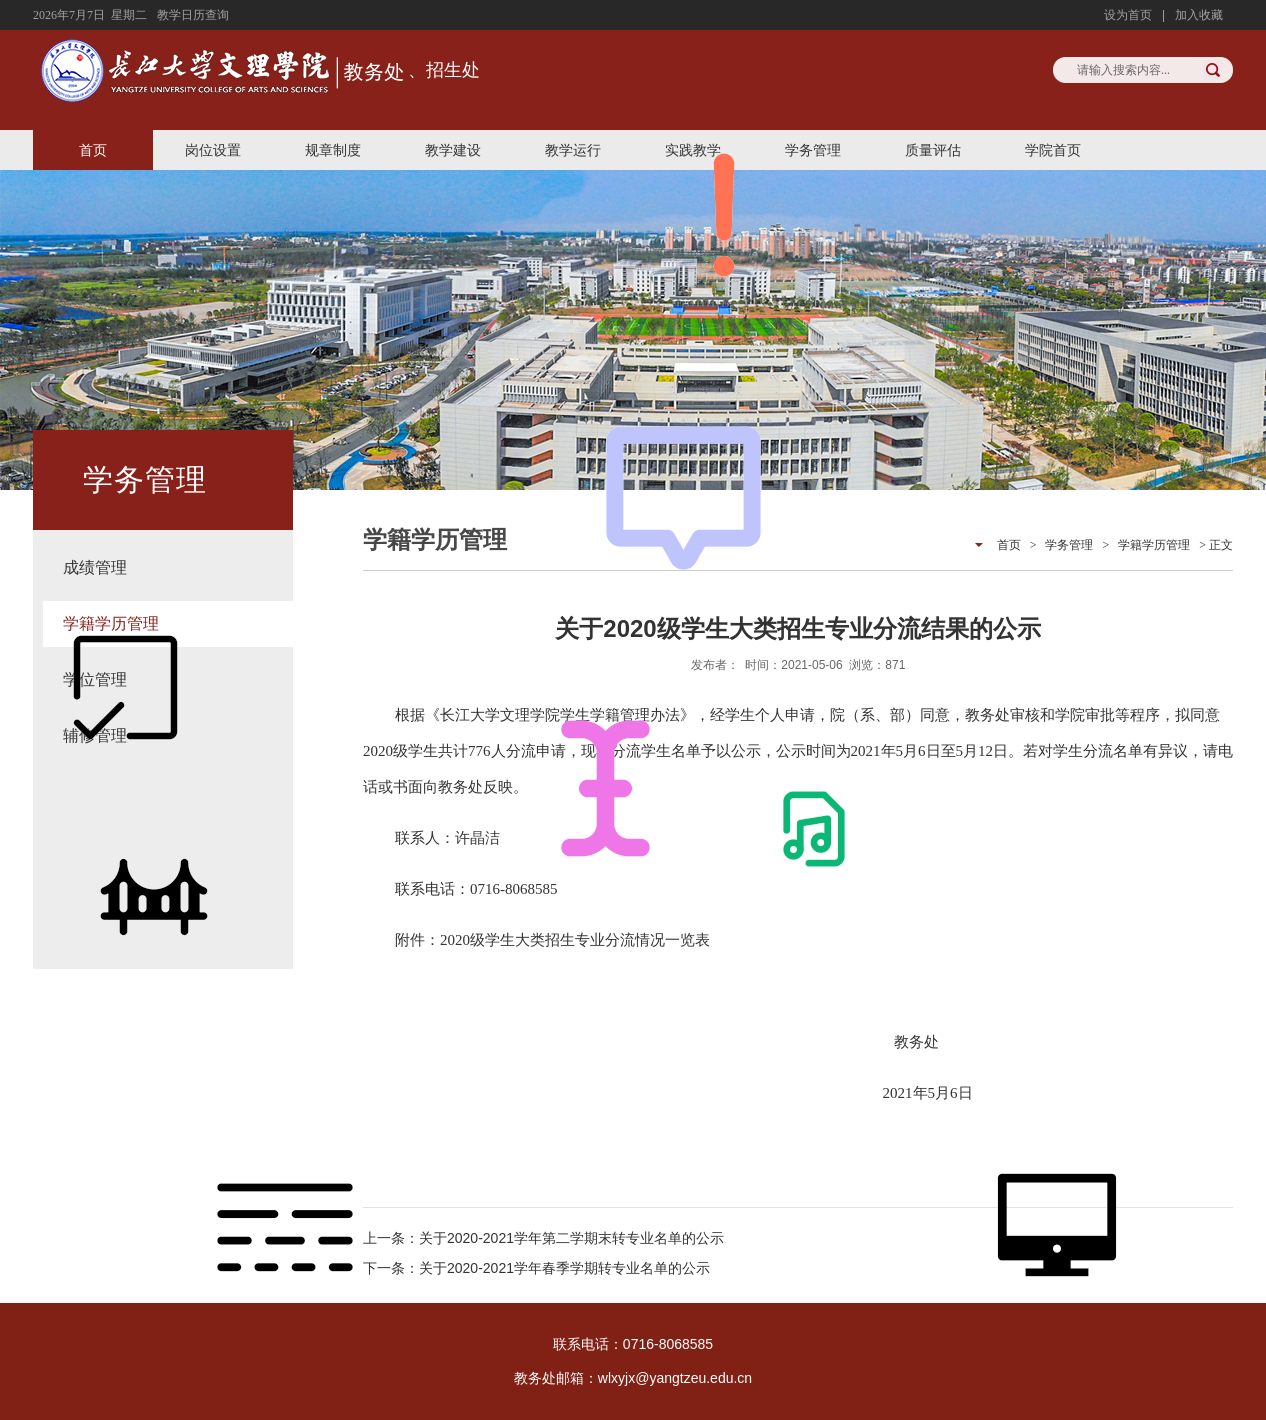  What do you see at coordinates (605, 788) in the screenshot?
I see `text input field is active` at bounding box center [605, 788].